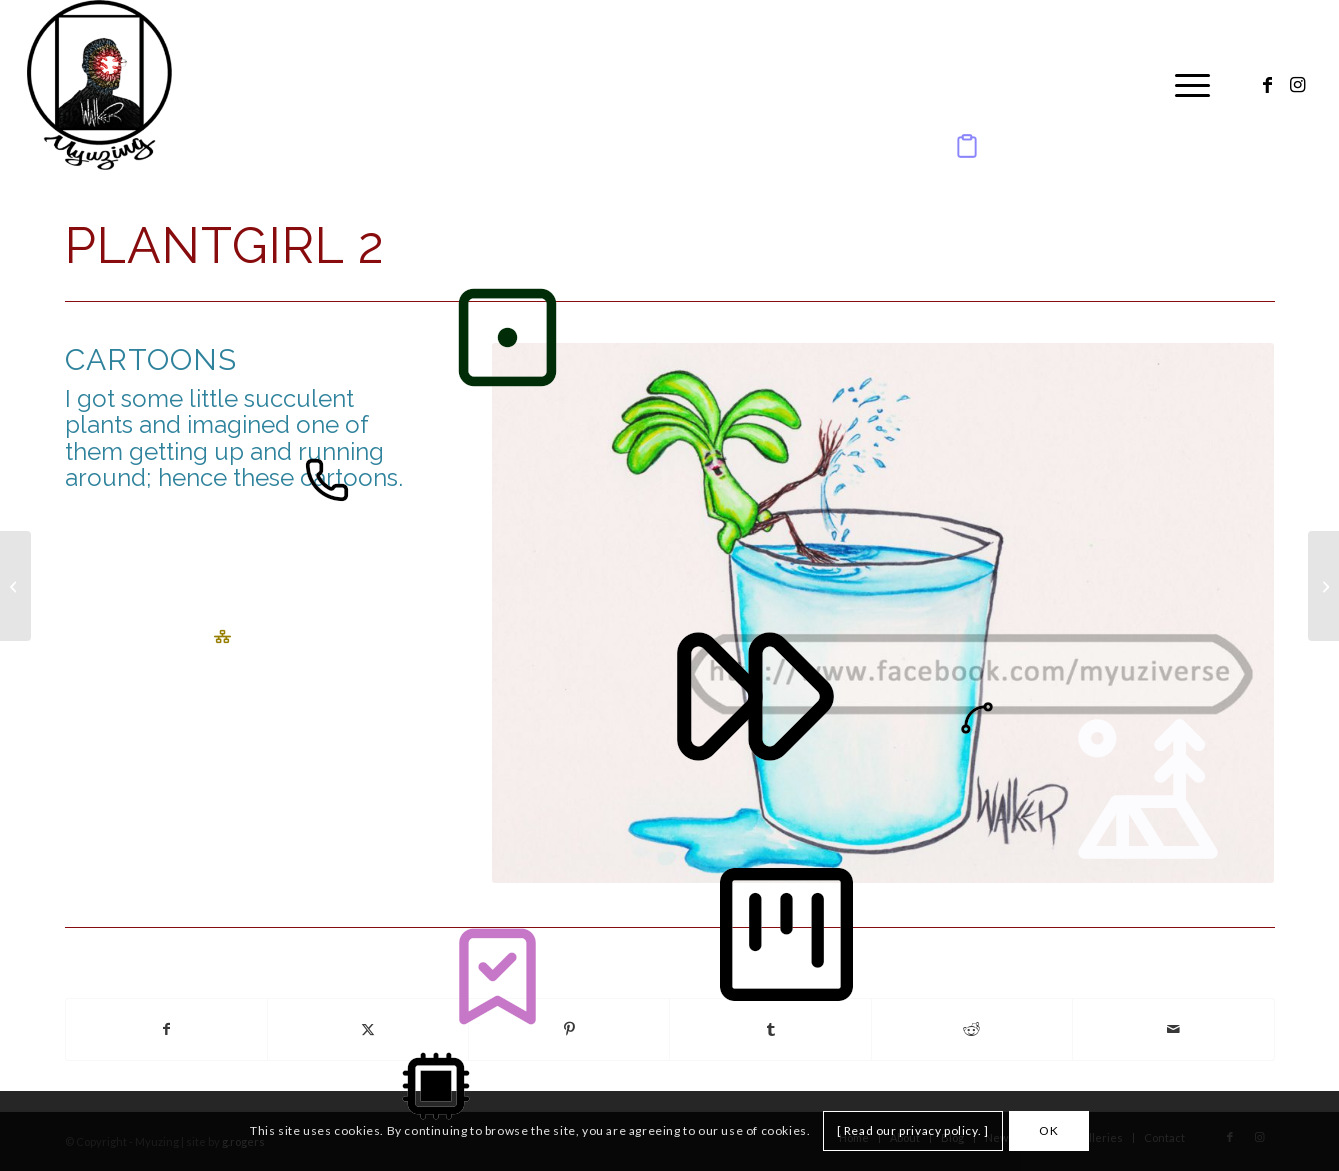 This screenshot has height=1171, width=1339. Describe the element at coordinates (436, 1086) in the screenshot. I see `view processor or hardware information` at that location.